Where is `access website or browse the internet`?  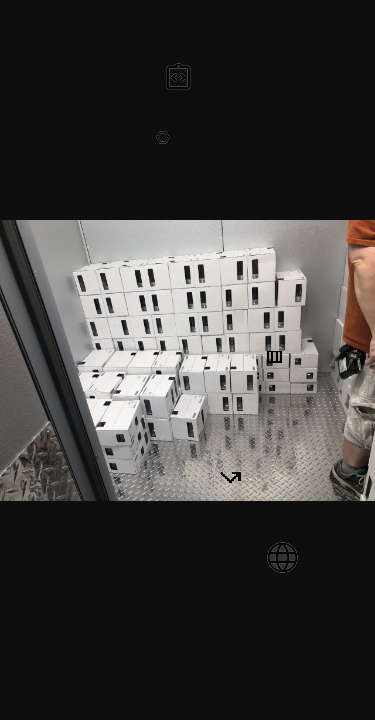
access website or browse the internet is located at coordinates (282, 557).